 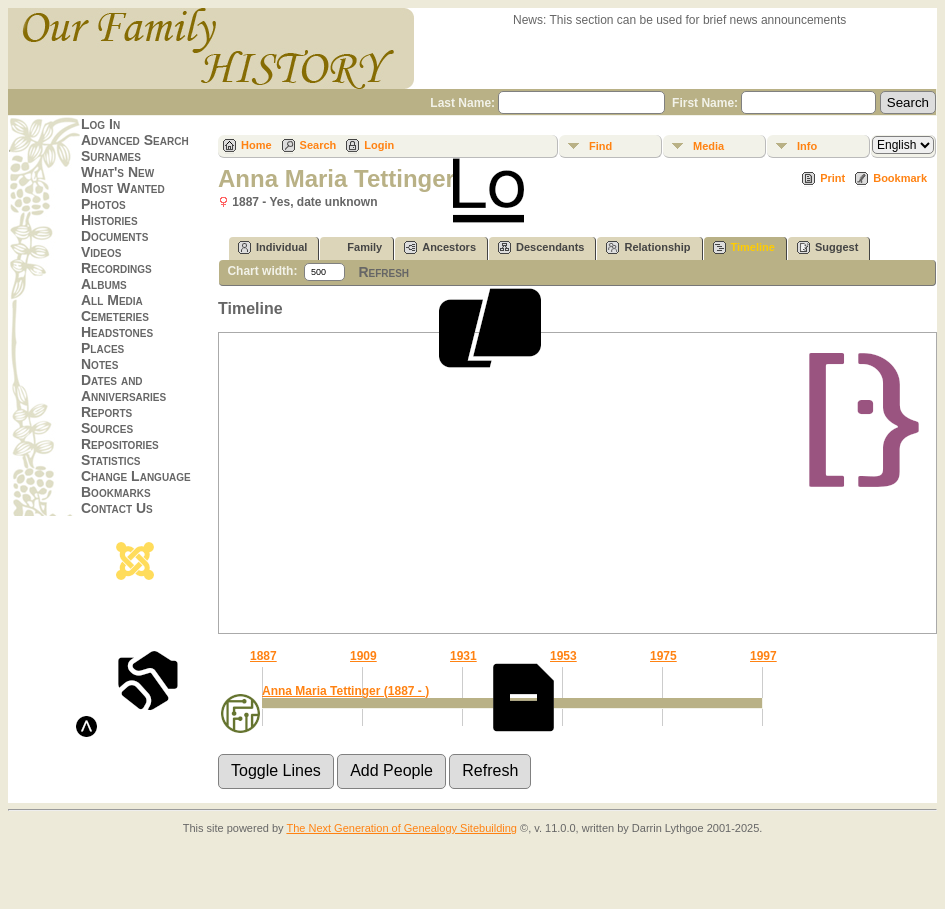 What do you see at coordinates (86, 726) in the screenshot?
I see `open the lydia mobile payment app` at bounding box center [86, 726].